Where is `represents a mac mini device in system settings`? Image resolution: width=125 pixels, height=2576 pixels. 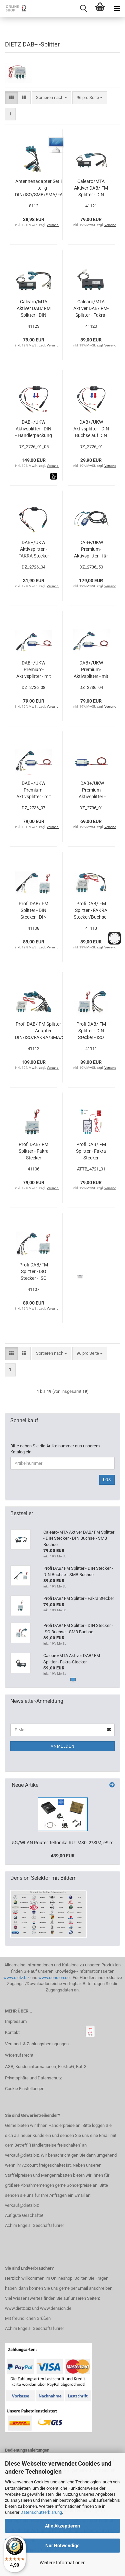 represents a mac mini device in system settings is located at coordinates (80, 1276).